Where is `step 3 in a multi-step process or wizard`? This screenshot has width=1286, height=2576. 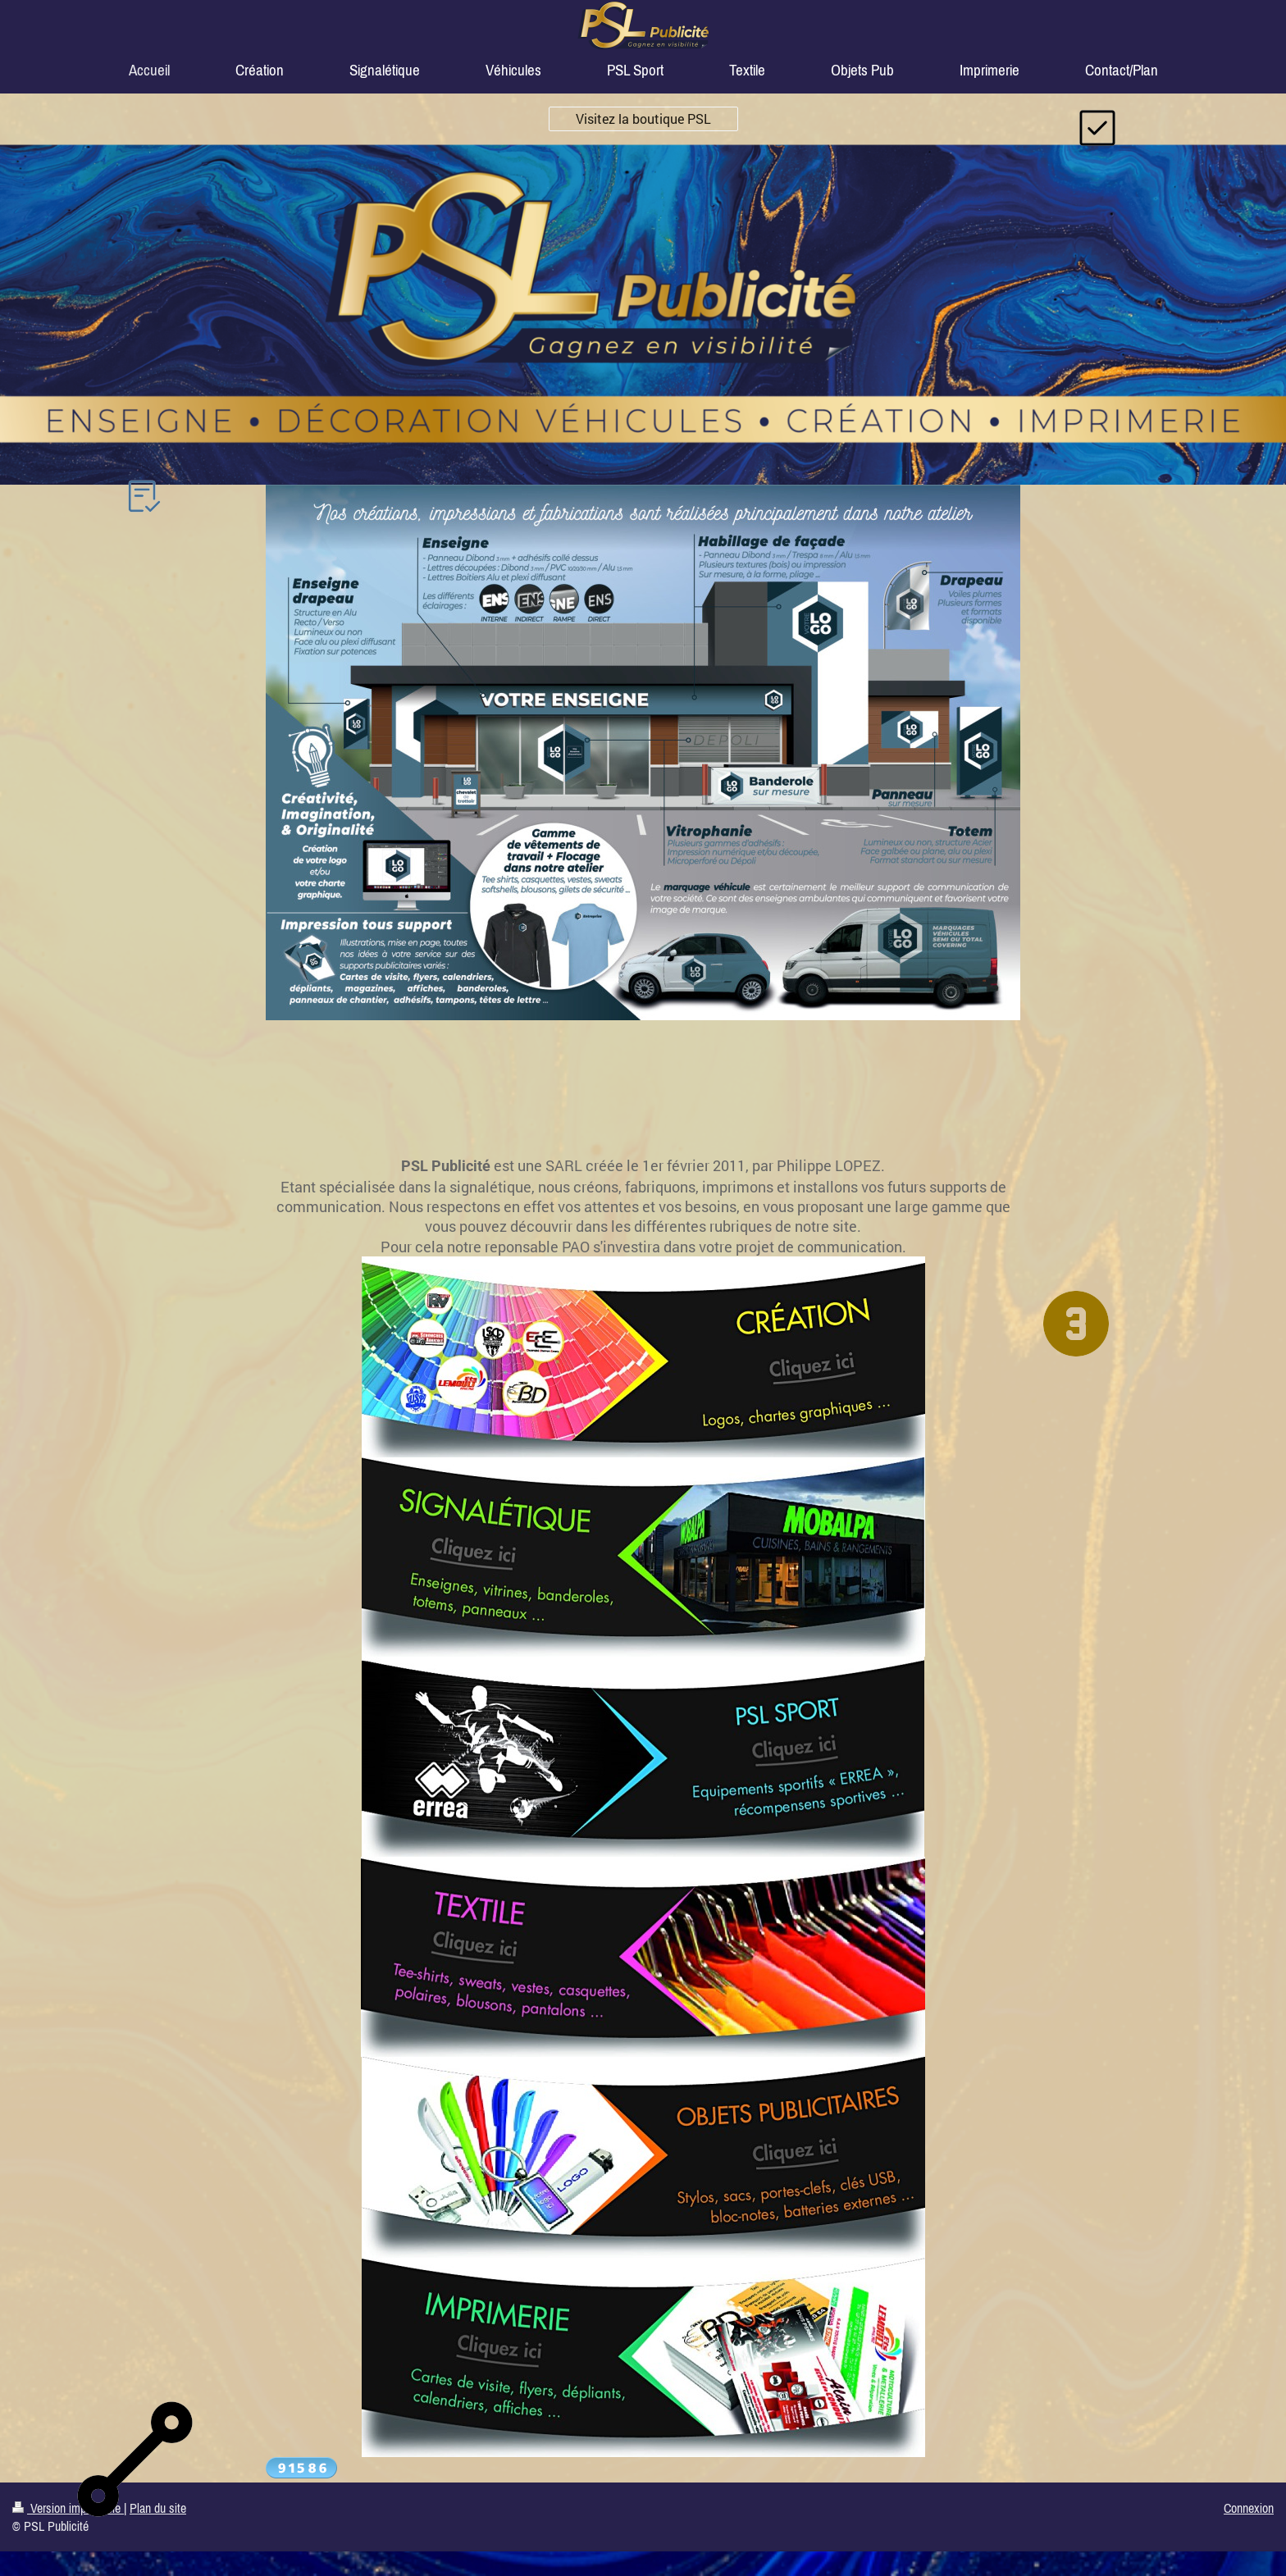 step 3 in a multi-step process or wizard is located at coordinates (1076, 1324).